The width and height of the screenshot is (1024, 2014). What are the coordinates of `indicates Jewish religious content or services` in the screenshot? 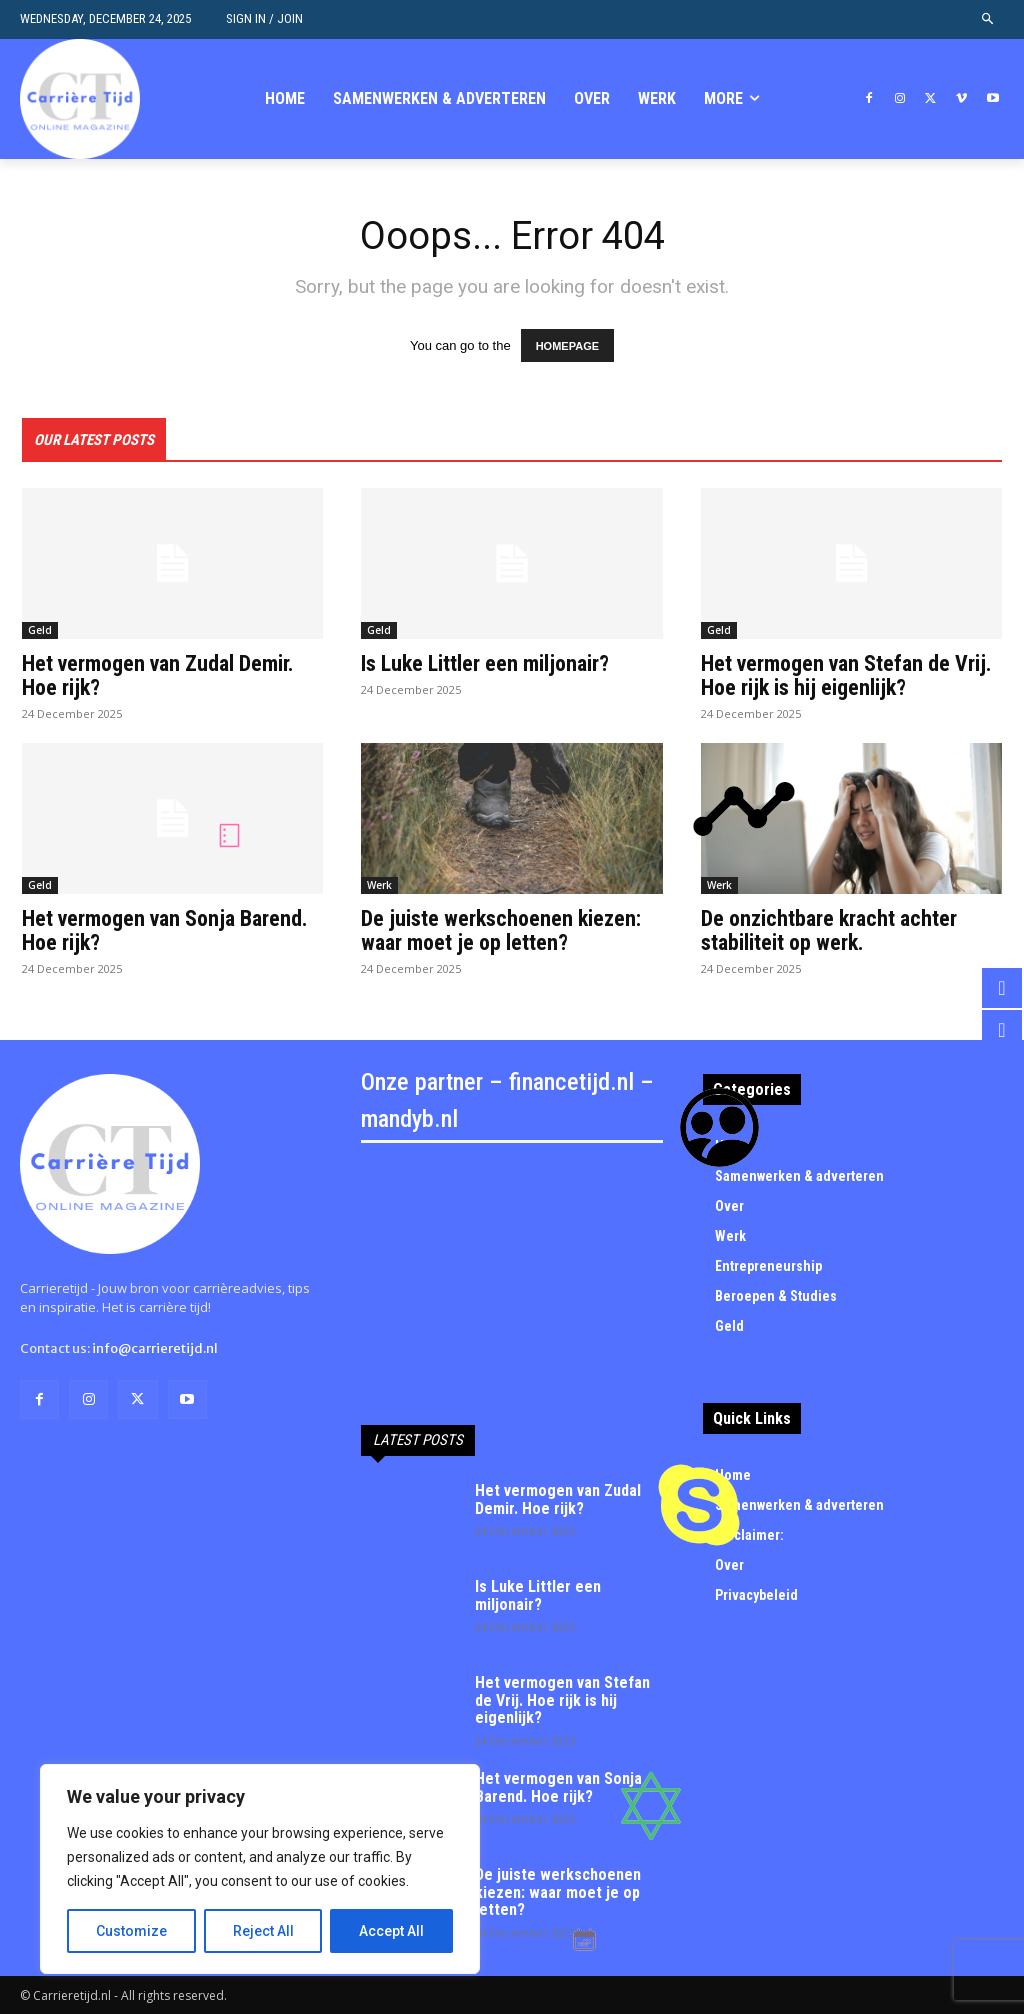 It's located at (651, 1806).